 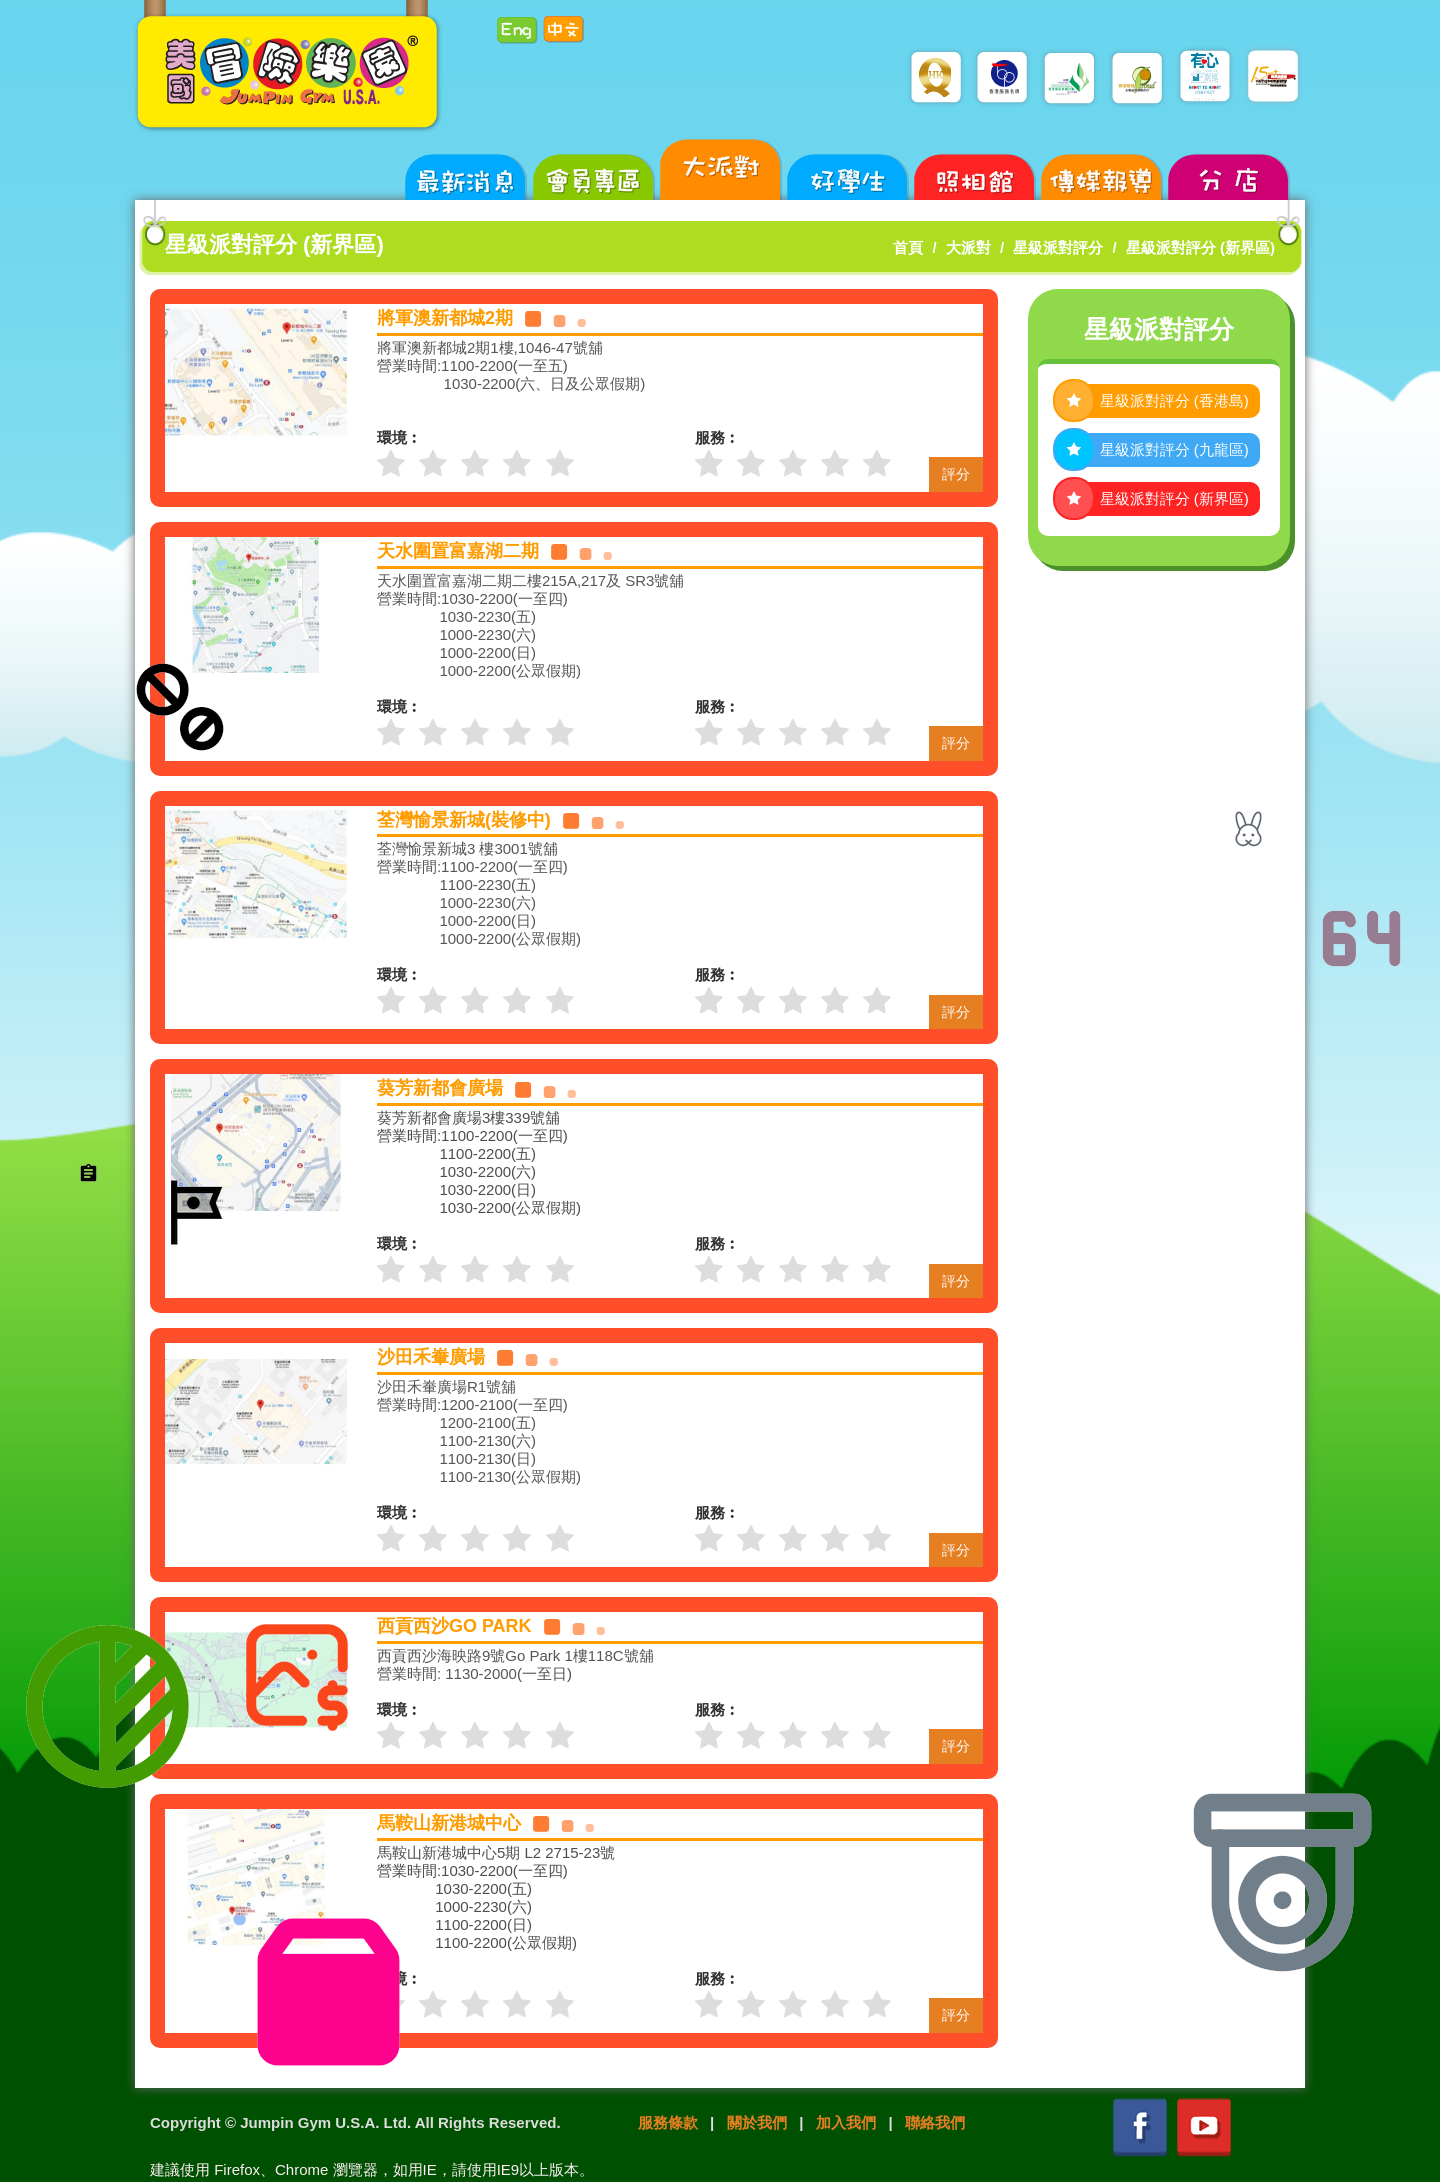 I want to click on access security camera settings, so click(x=1282, y=1882).